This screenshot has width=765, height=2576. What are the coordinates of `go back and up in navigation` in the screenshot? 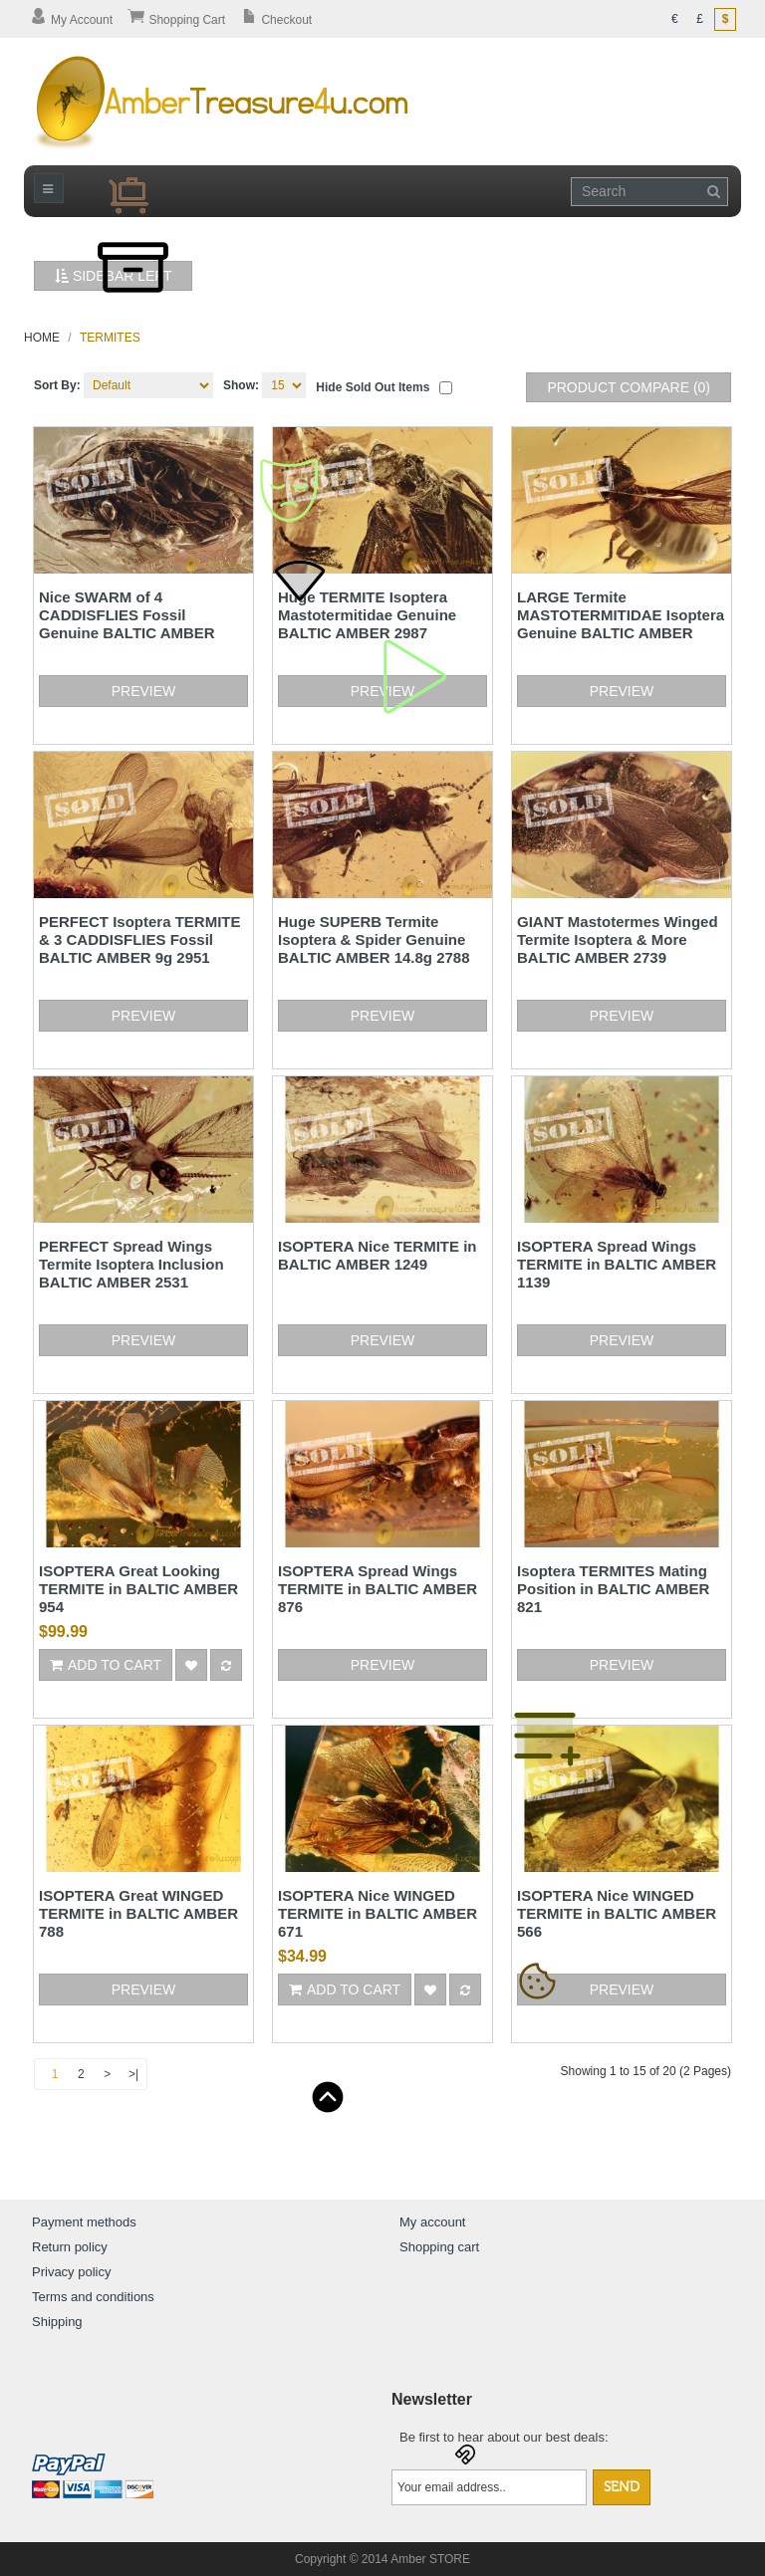 It's located at (367, 1489).